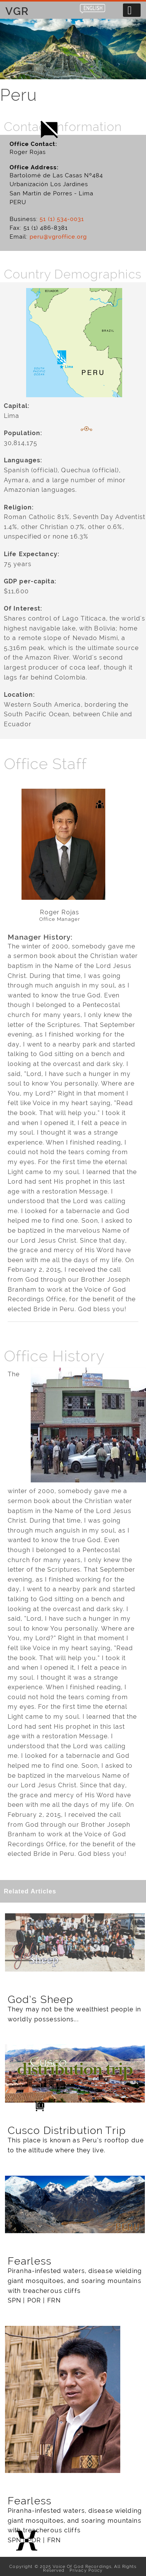  Describe the element at coordinates (27, 2540) in the screenshot. I see `mixpanel logo` at that location.